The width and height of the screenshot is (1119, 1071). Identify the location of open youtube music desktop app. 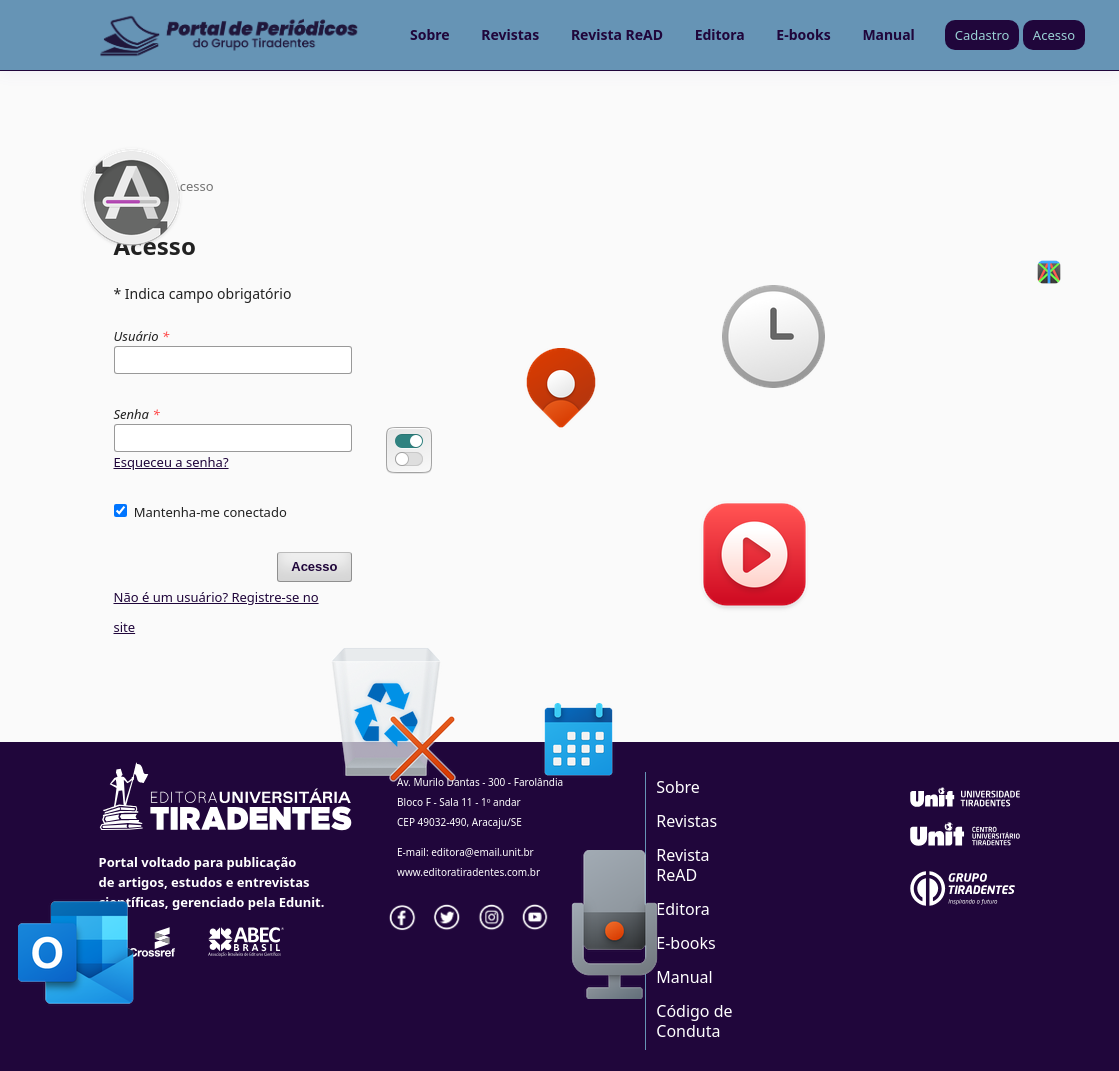
(754, 554).